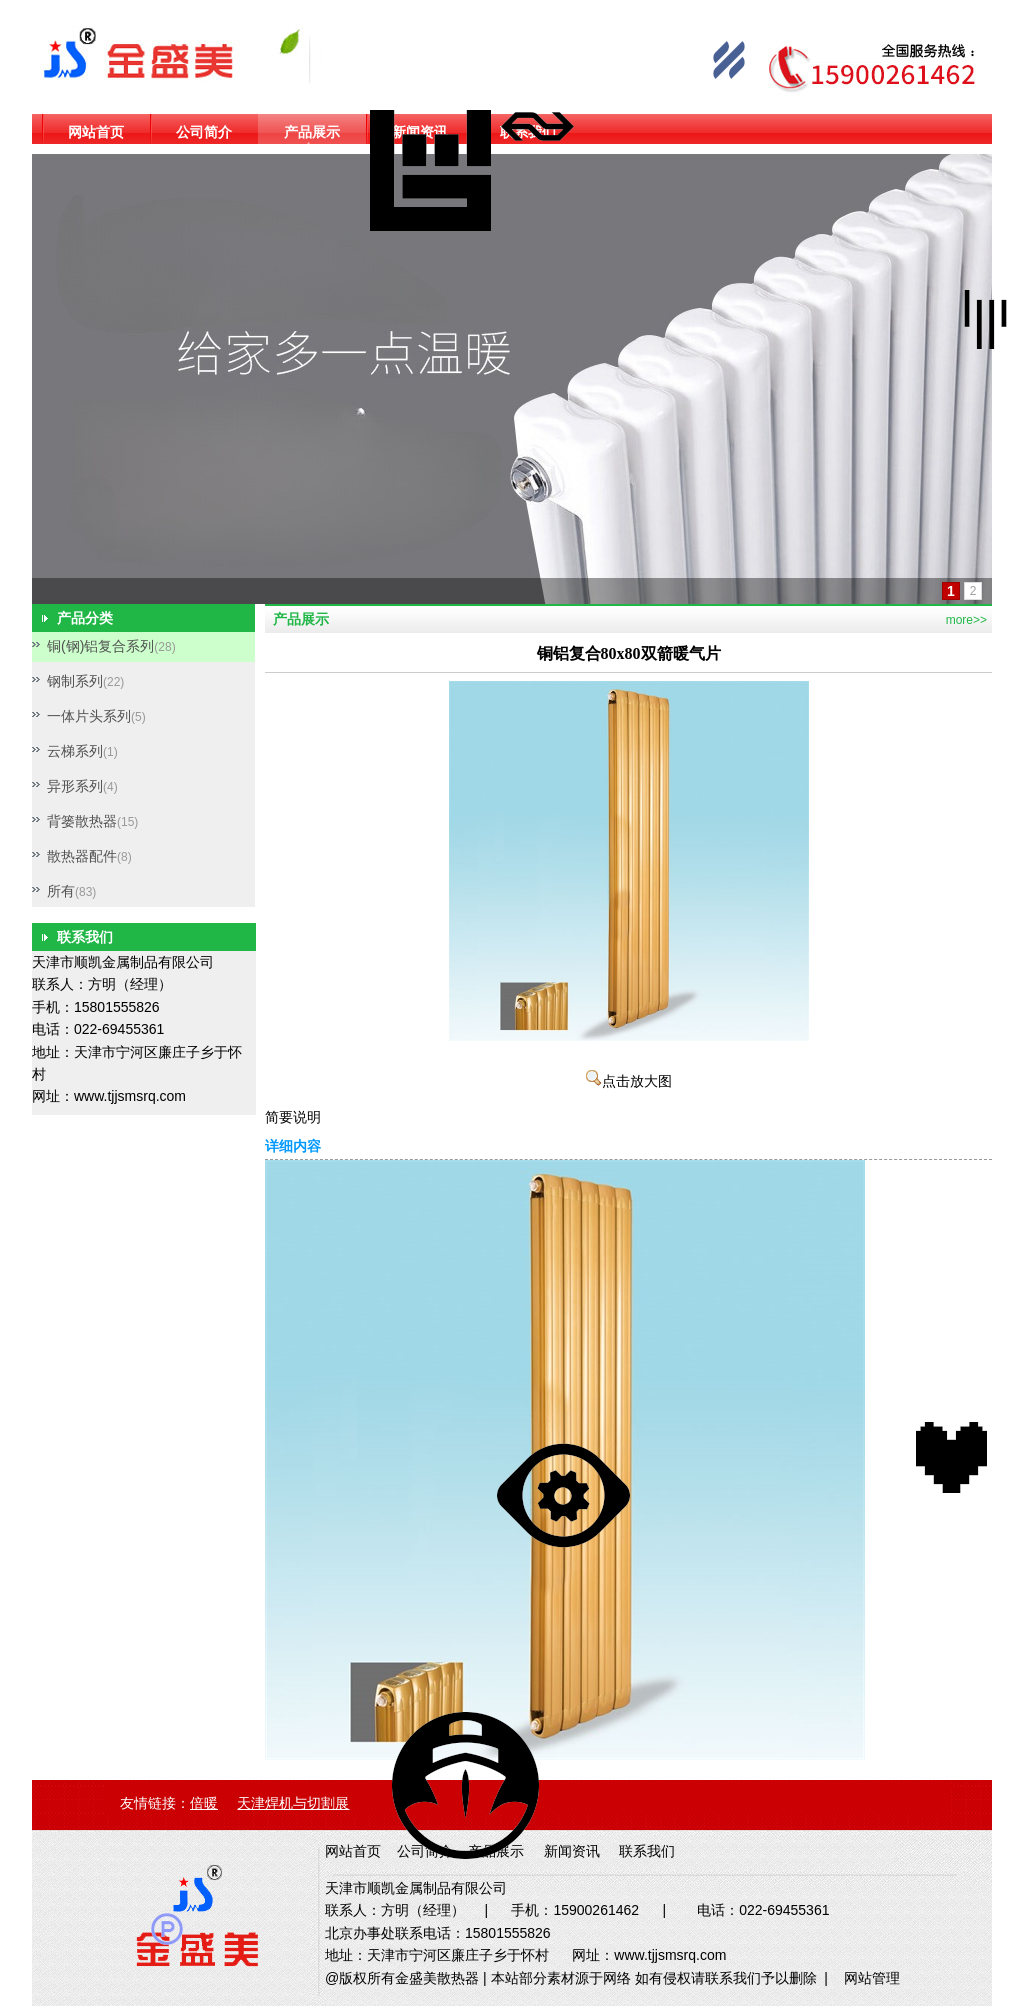 The image size is (1024, 2009). What do you see at coordinates (729, 60) in the screenshot?
I see `Help Scout logo` at bounding box center [729, 60].